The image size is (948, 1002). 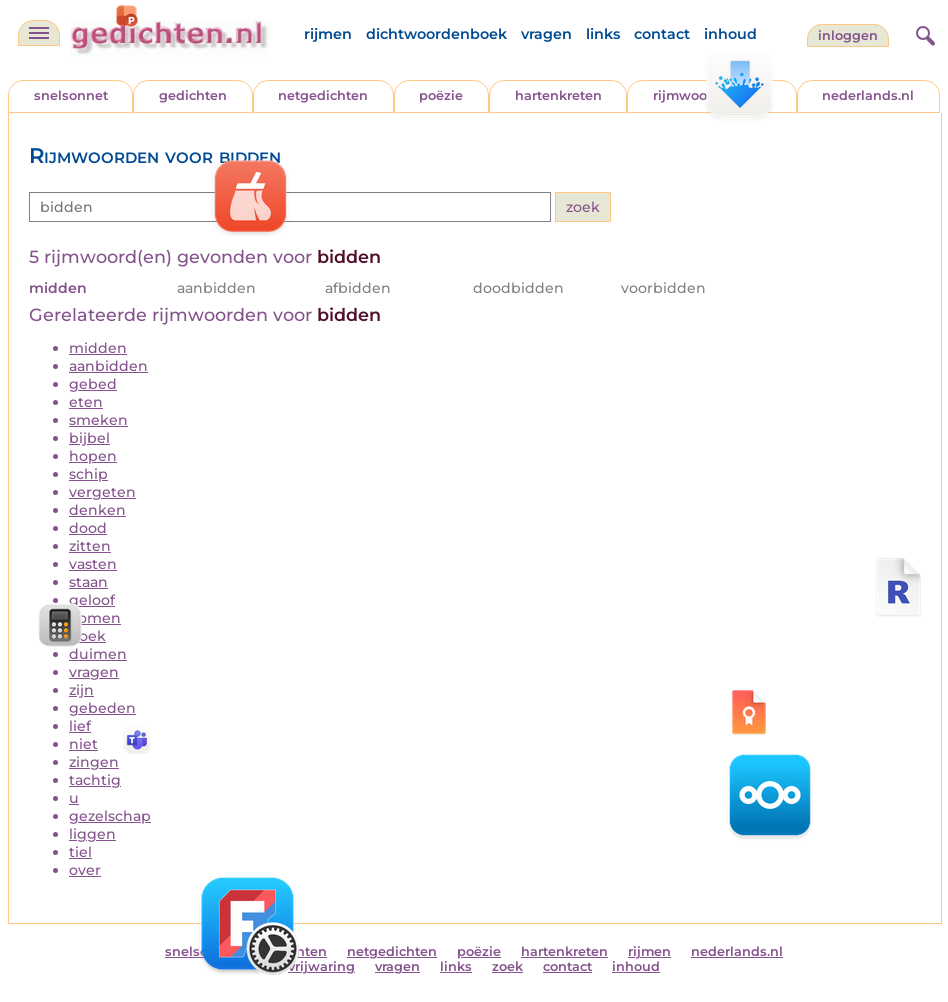 I want to click on open Microsoft PowerPoint, so click(x=126, y=15).